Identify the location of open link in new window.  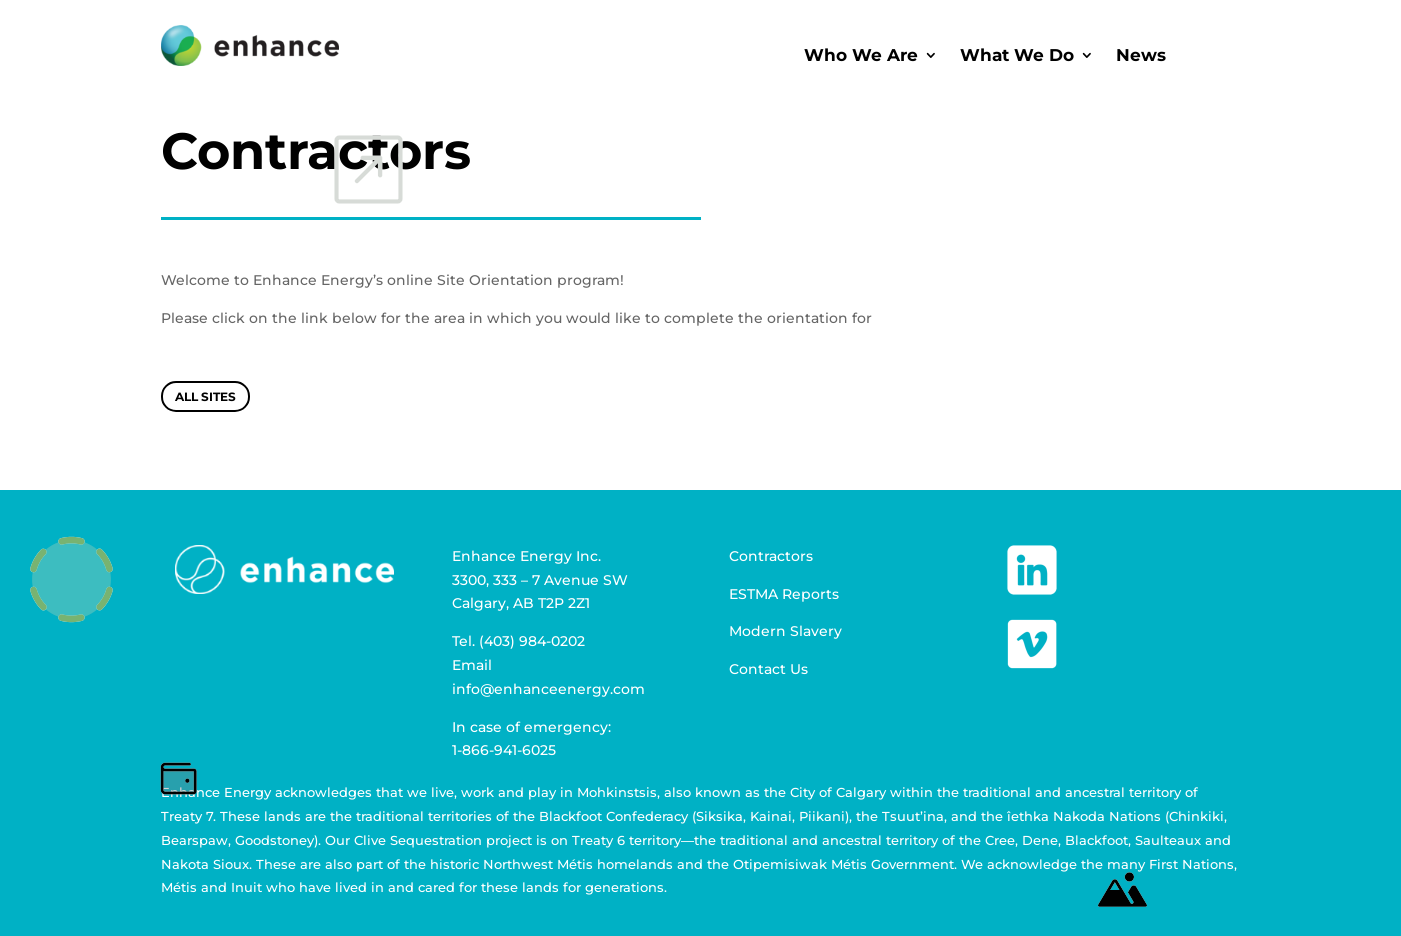
(368, 169).